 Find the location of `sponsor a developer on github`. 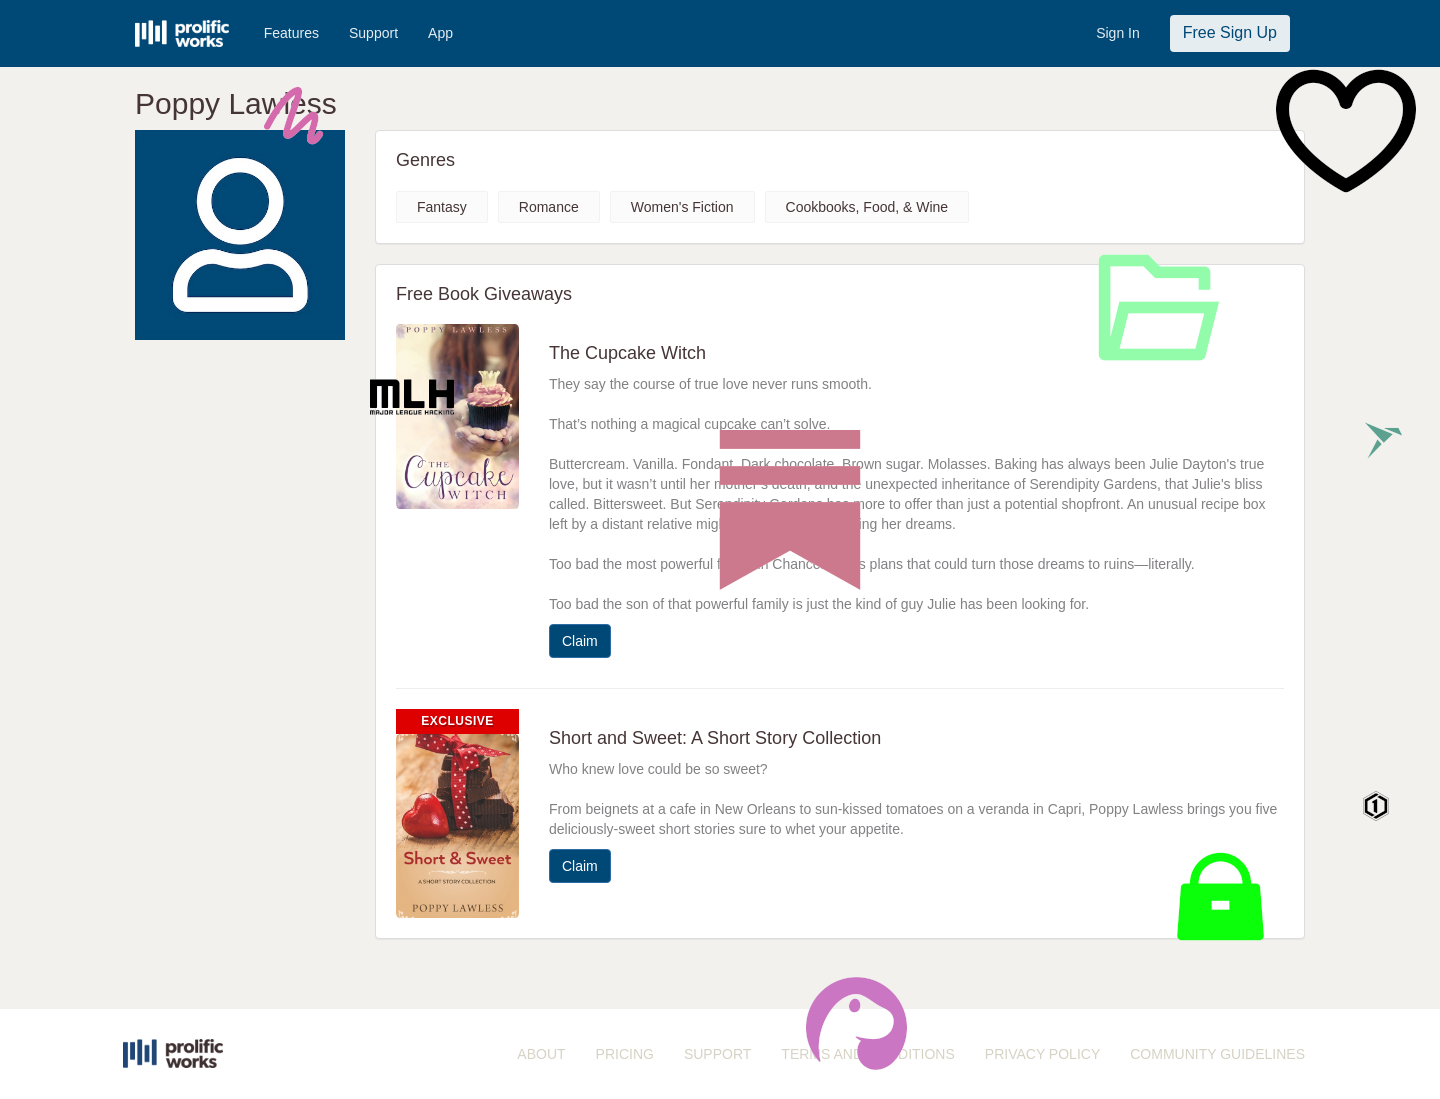

sponsor a developer on github is located at coordinates (1346, 131).